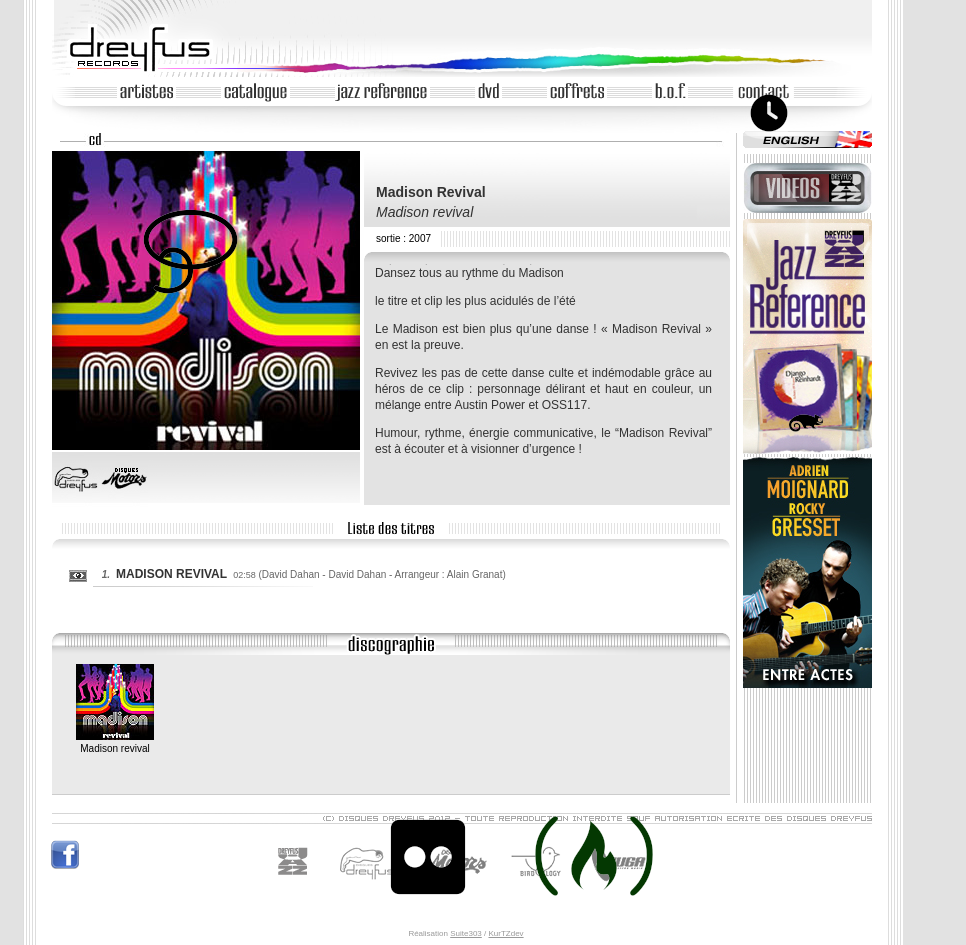 Image resolution: width=966 pixels, height=945 pixels. Describe the element at coordinates (806, 423) in the screenshot. I see `SUSE Linux brand logo` at that location.